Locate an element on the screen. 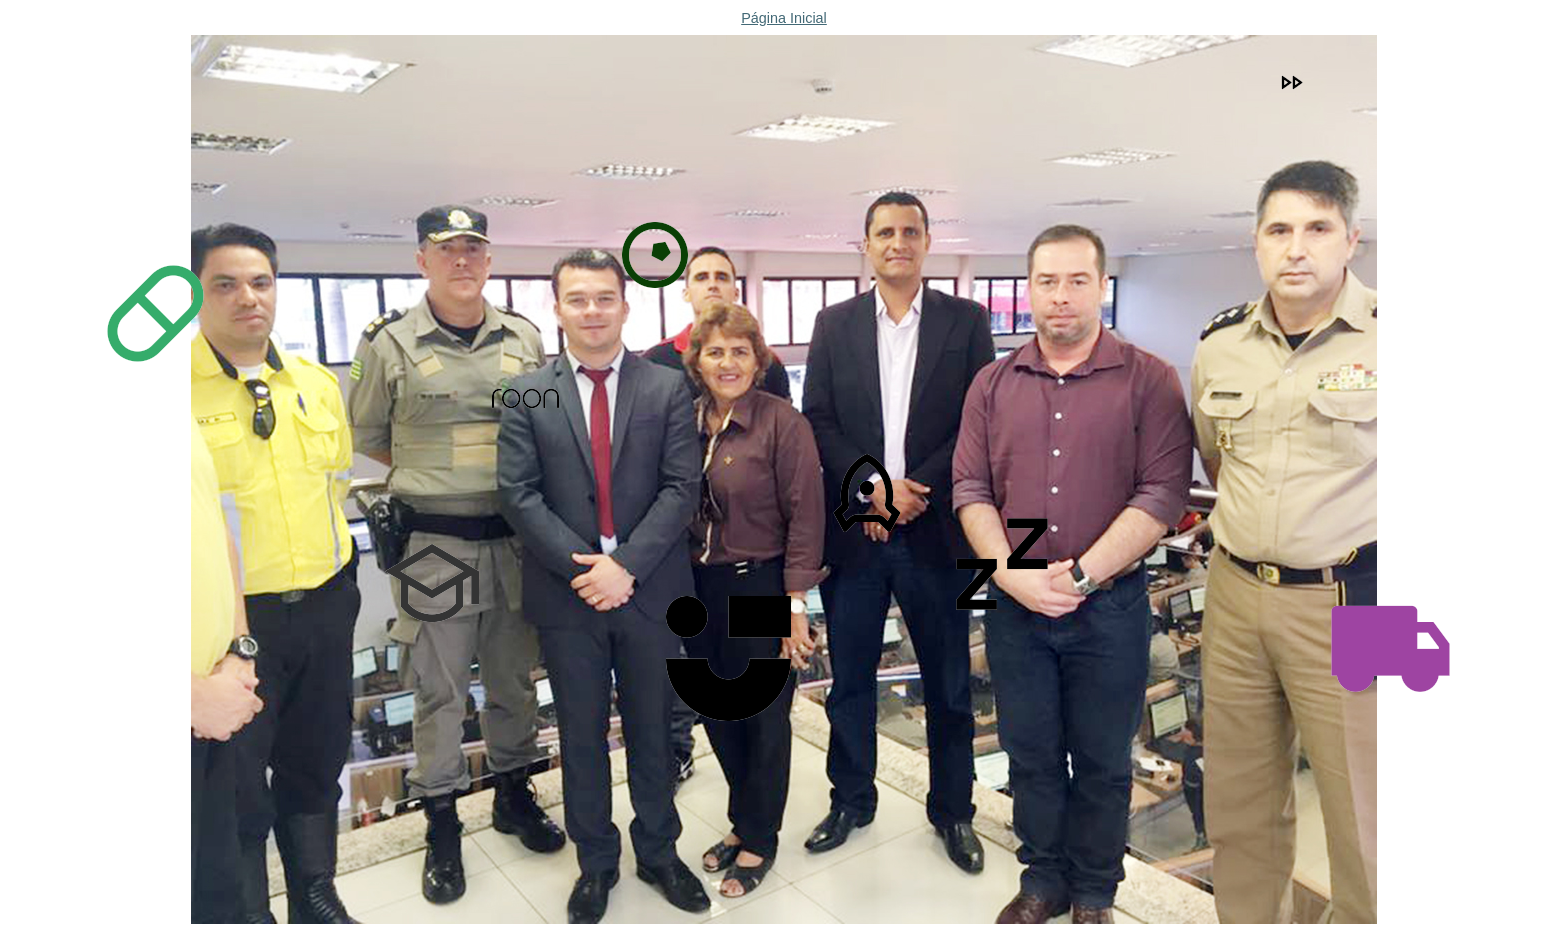 The height and width of the screenshot is (943, 1568). track your delivery or shipment is located at coordinates (1390, 643).